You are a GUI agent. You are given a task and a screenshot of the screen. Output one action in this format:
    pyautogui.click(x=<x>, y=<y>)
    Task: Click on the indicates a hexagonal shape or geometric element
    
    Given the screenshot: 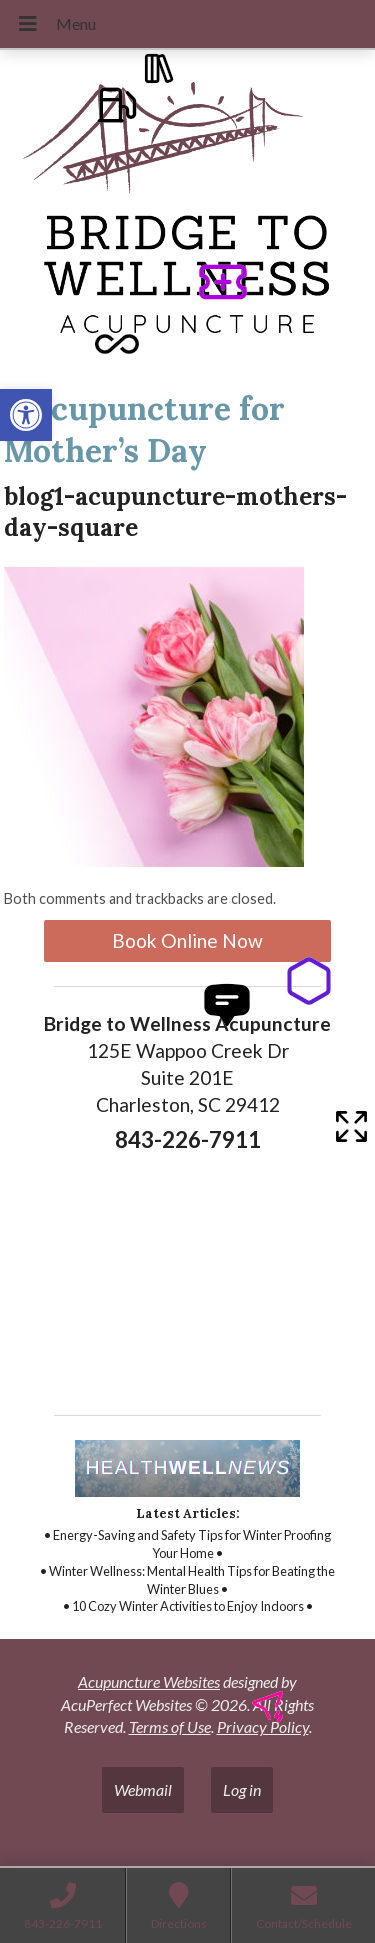 What is the action you would take?
    pyautogui.click(x=309, y=981)
    